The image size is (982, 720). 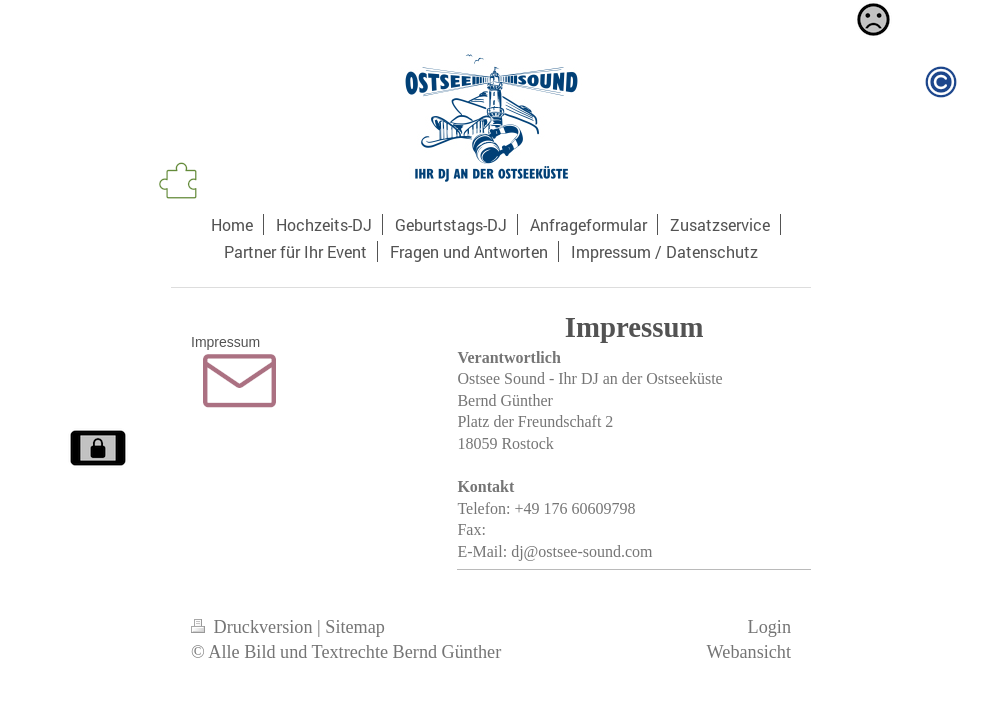 I want to click on rate your experience as negative, so click(x=873, y=19).